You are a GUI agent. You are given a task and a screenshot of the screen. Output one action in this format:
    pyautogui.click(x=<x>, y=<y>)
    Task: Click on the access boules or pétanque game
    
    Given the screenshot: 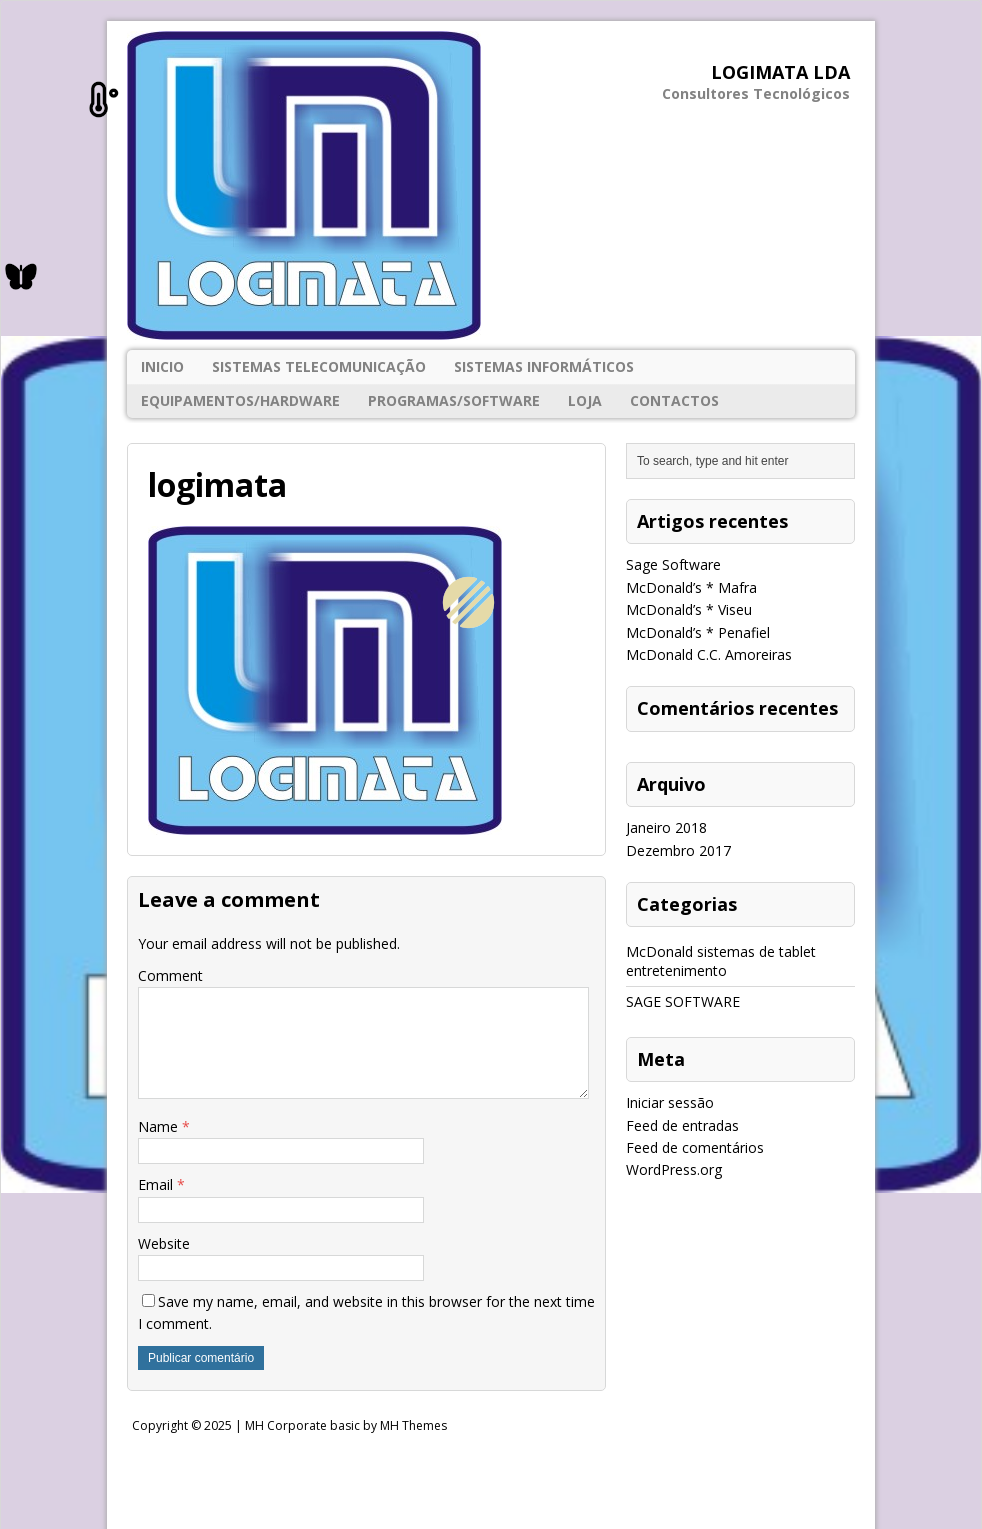 What is the action you would take?
    pyautogui.click(x=468, y=602)
    